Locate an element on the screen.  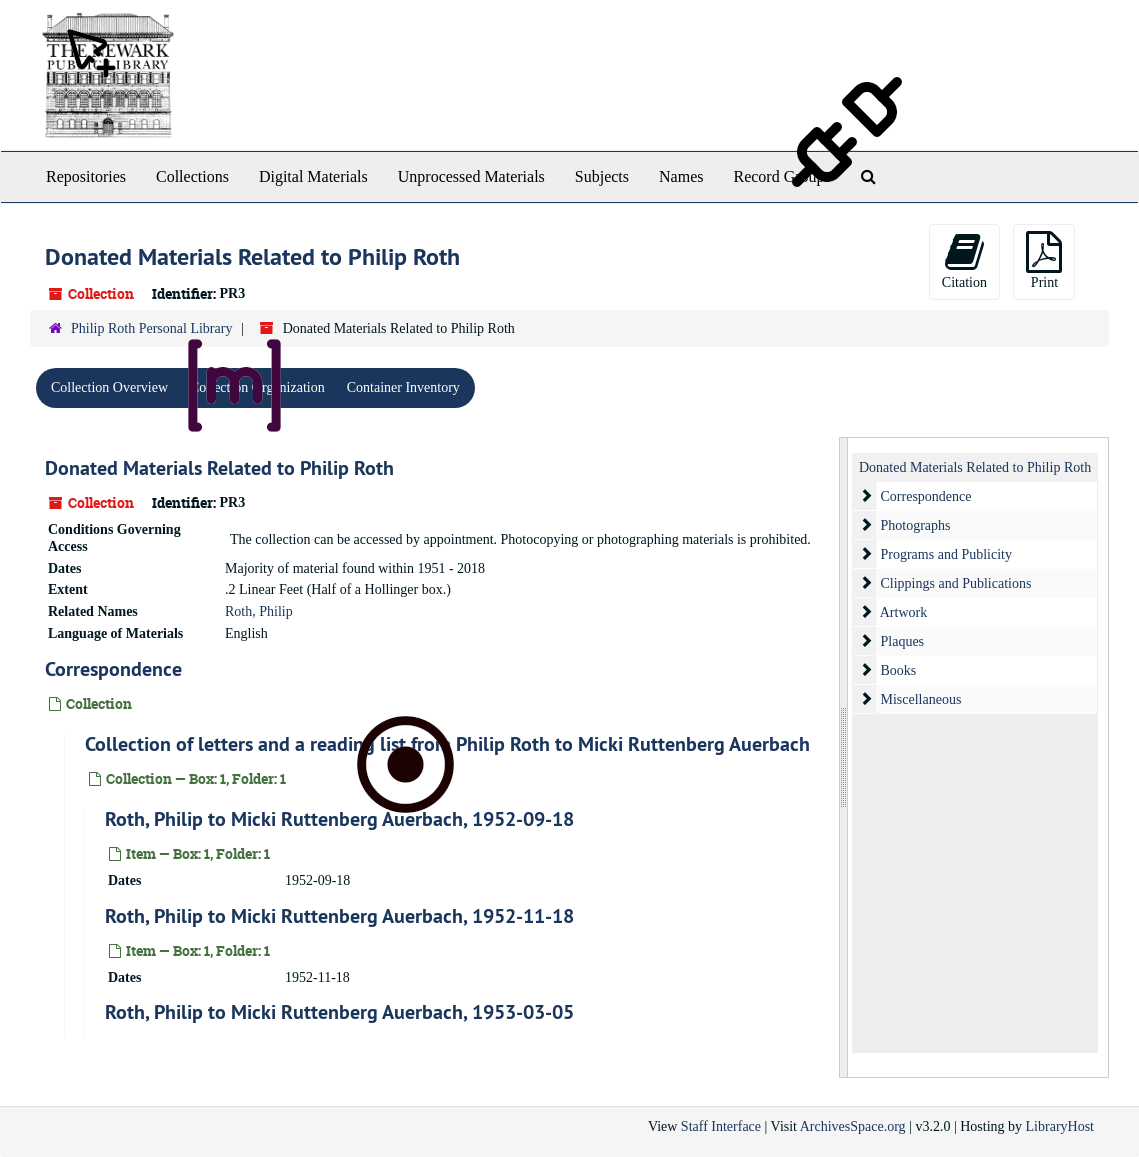
disconnect from a device or service is located at coordinates (847, 132).